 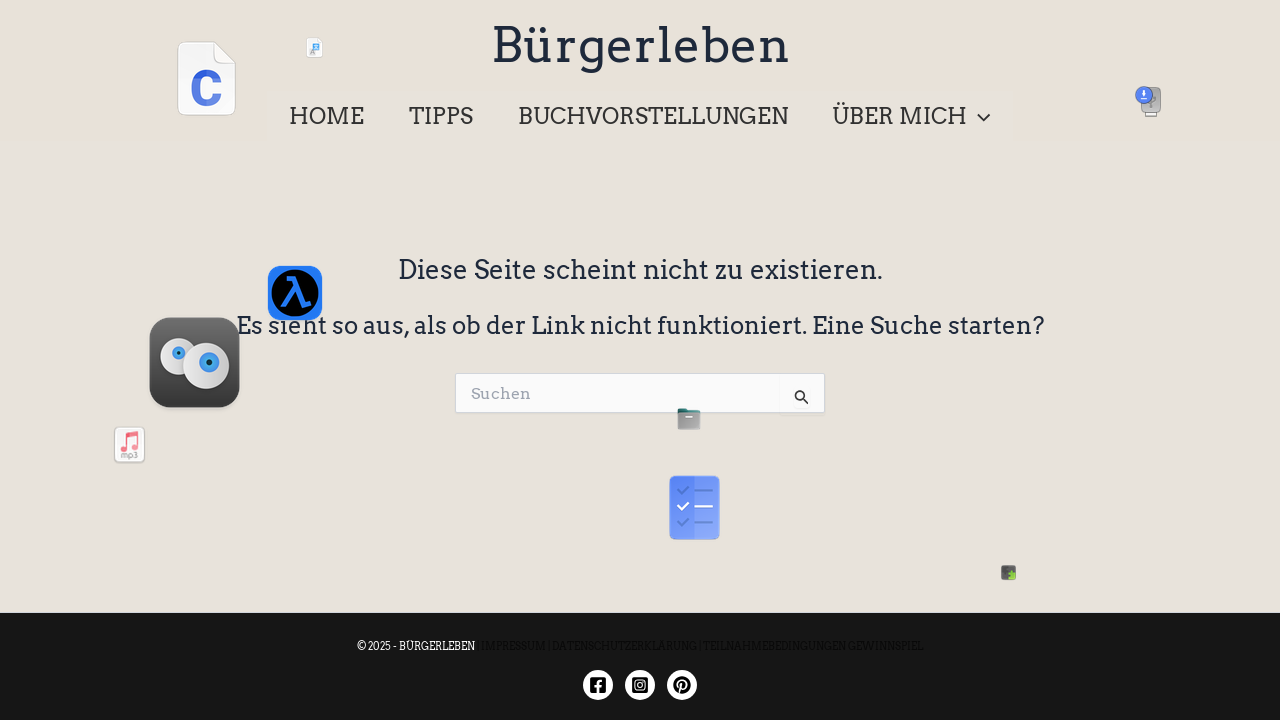 I want to click on open your bookmarks or saved items app, so click(x=694, y=507).